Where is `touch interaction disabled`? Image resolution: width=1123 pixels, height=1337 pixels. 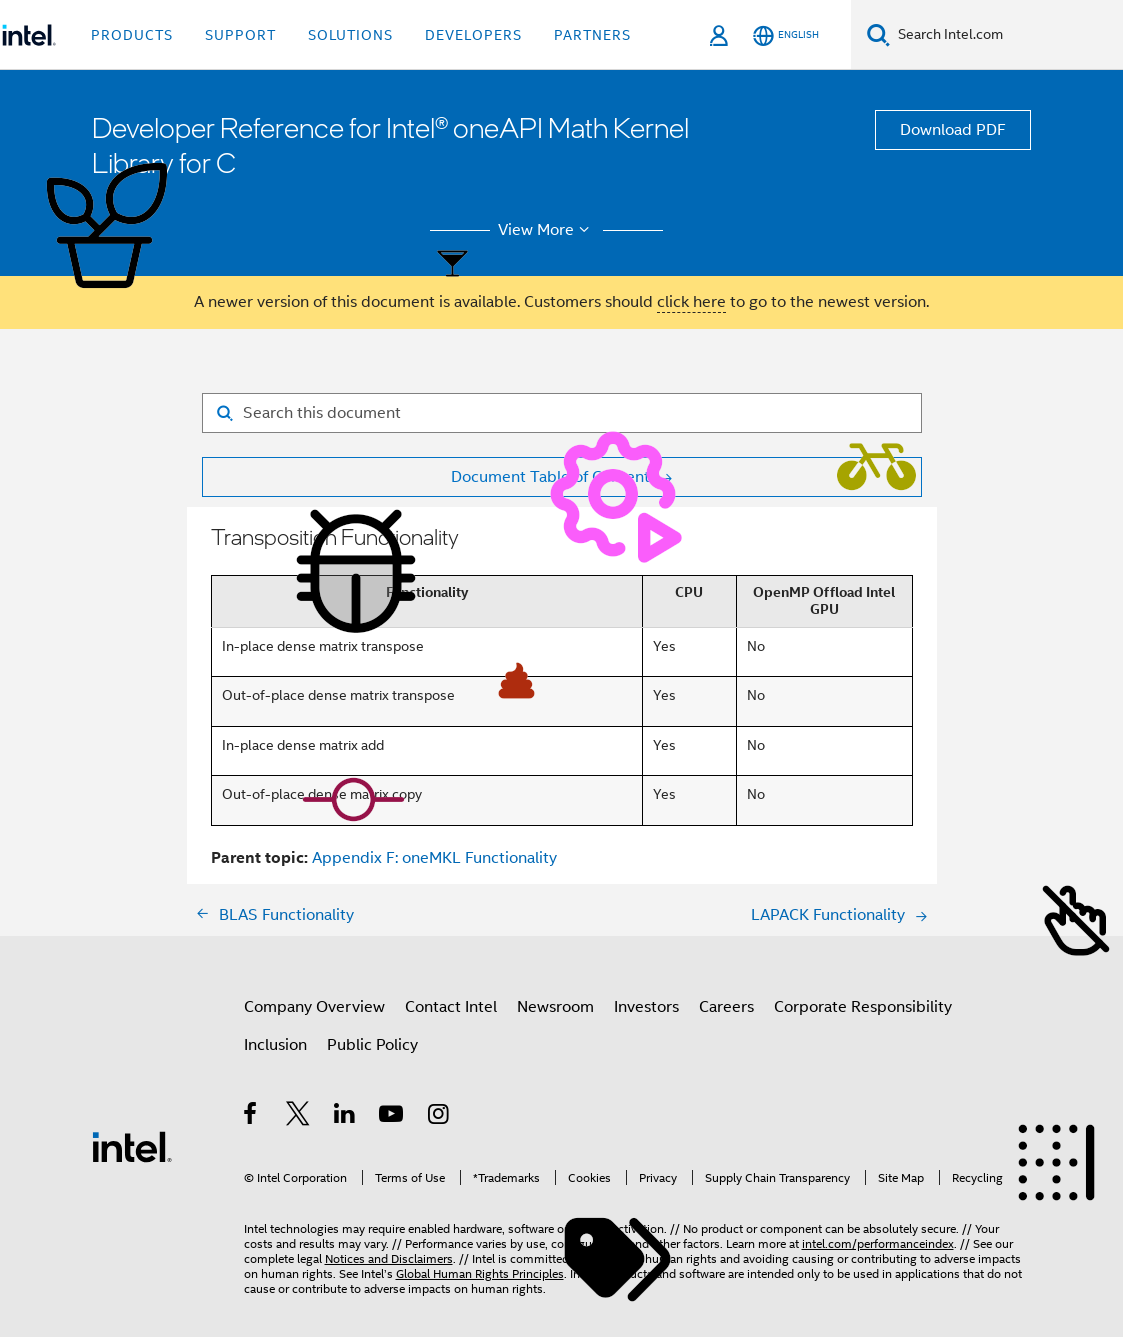 touch interaction disabled is located at coordinates (1076, 919).